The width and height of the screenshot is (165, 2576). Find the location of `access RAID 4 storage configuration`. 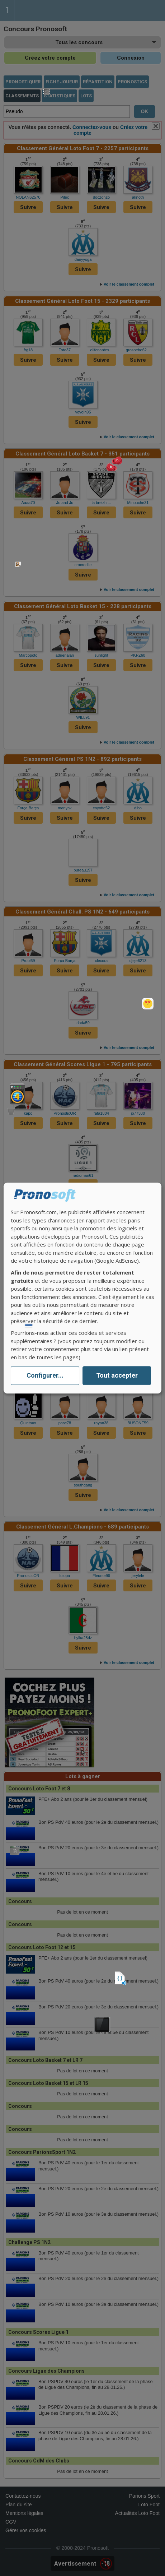

access RAID 4 storage configuration is located at coordinates (17, 1094).